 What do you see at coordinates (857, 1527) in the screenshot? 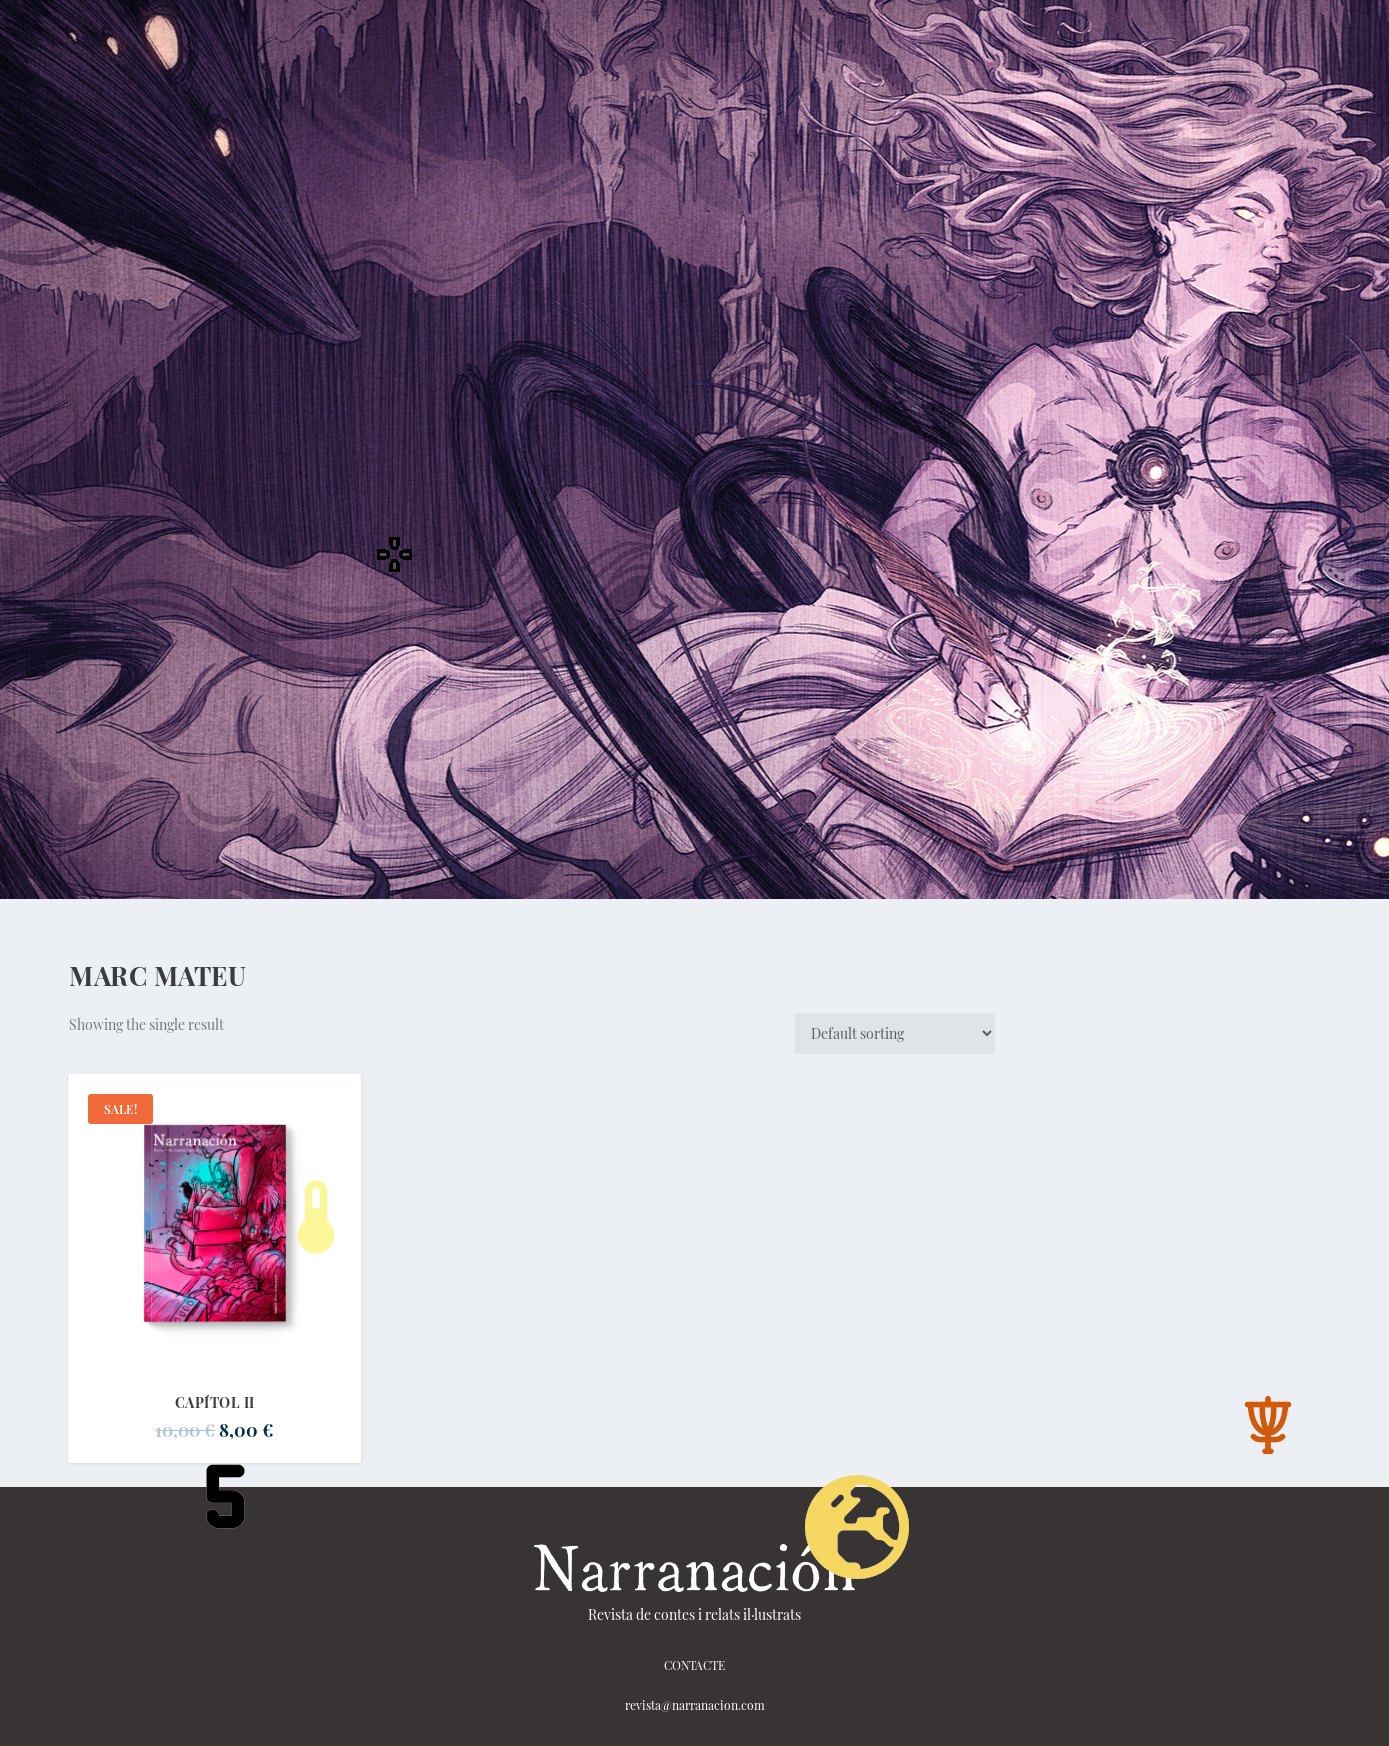
I see `select europe as your region` at bounding box center [857, 1527].